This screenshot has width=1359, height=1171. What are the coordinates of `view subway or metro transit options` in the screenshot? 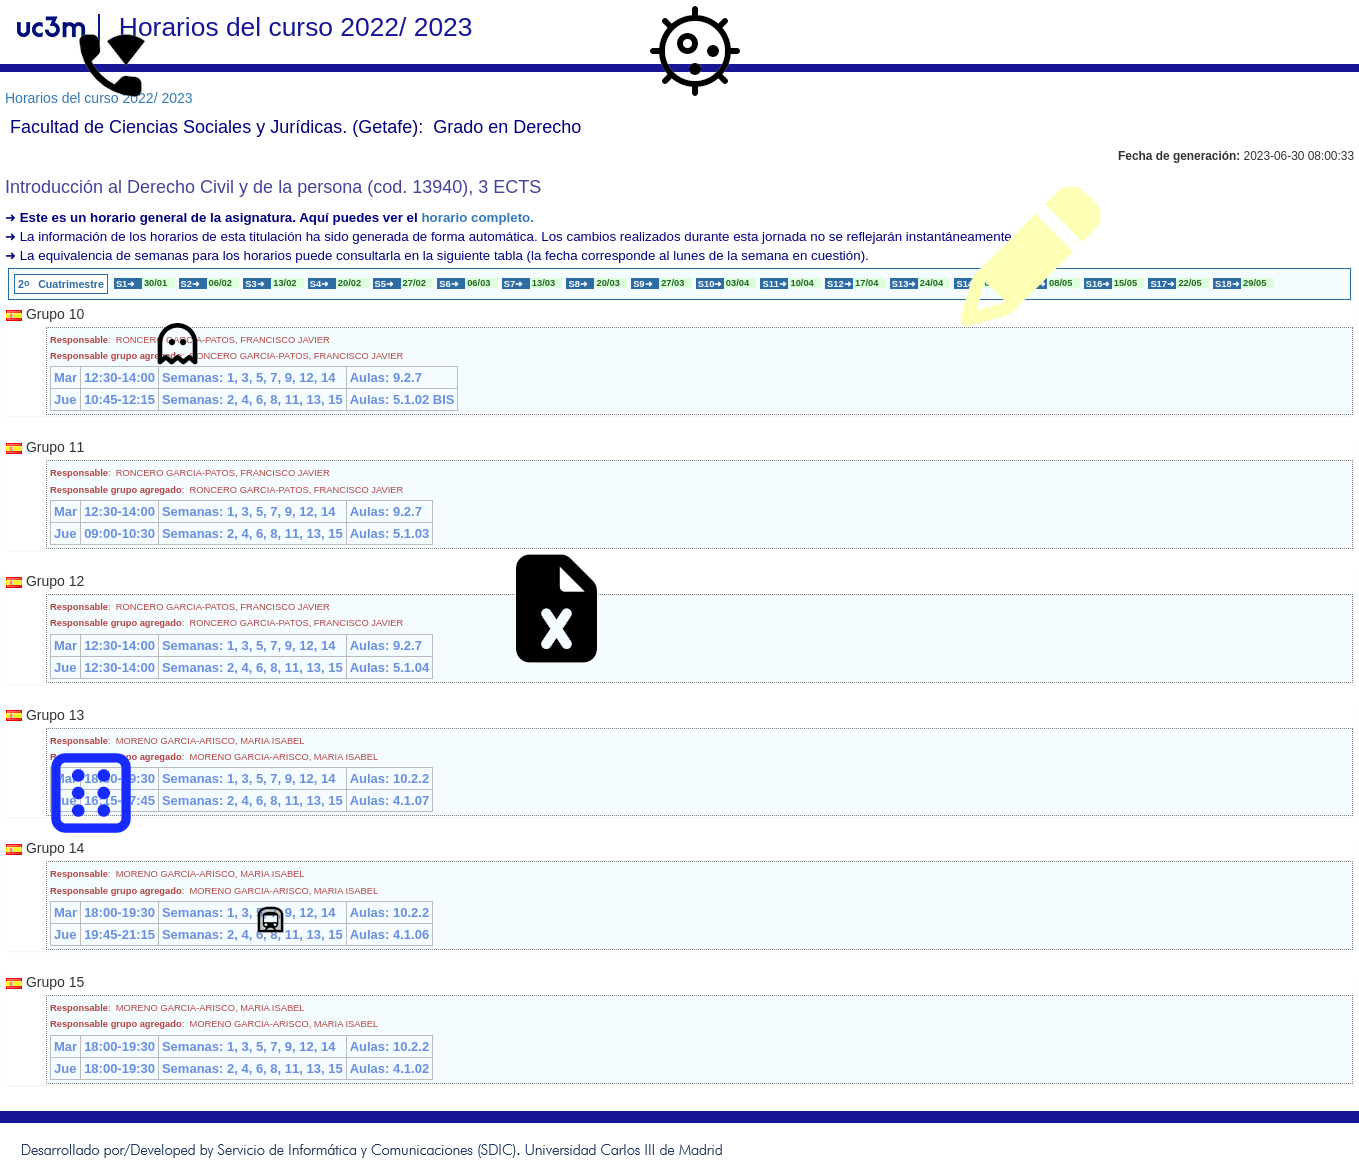 It's located at (270, 919).